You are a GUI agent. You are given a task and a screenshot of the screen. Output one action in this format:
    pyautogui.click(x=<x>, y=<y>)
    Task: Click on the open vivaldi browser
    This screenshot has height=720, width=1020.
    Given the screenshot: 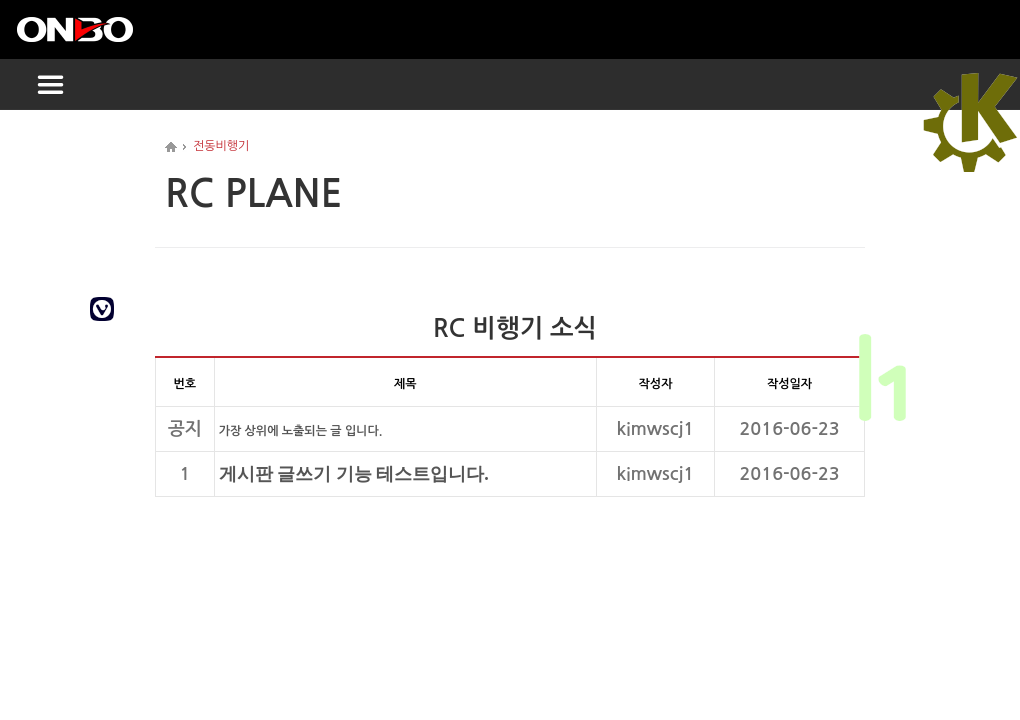 What is the action you would take?
    pyautogui.click(x=102, y=309)
    